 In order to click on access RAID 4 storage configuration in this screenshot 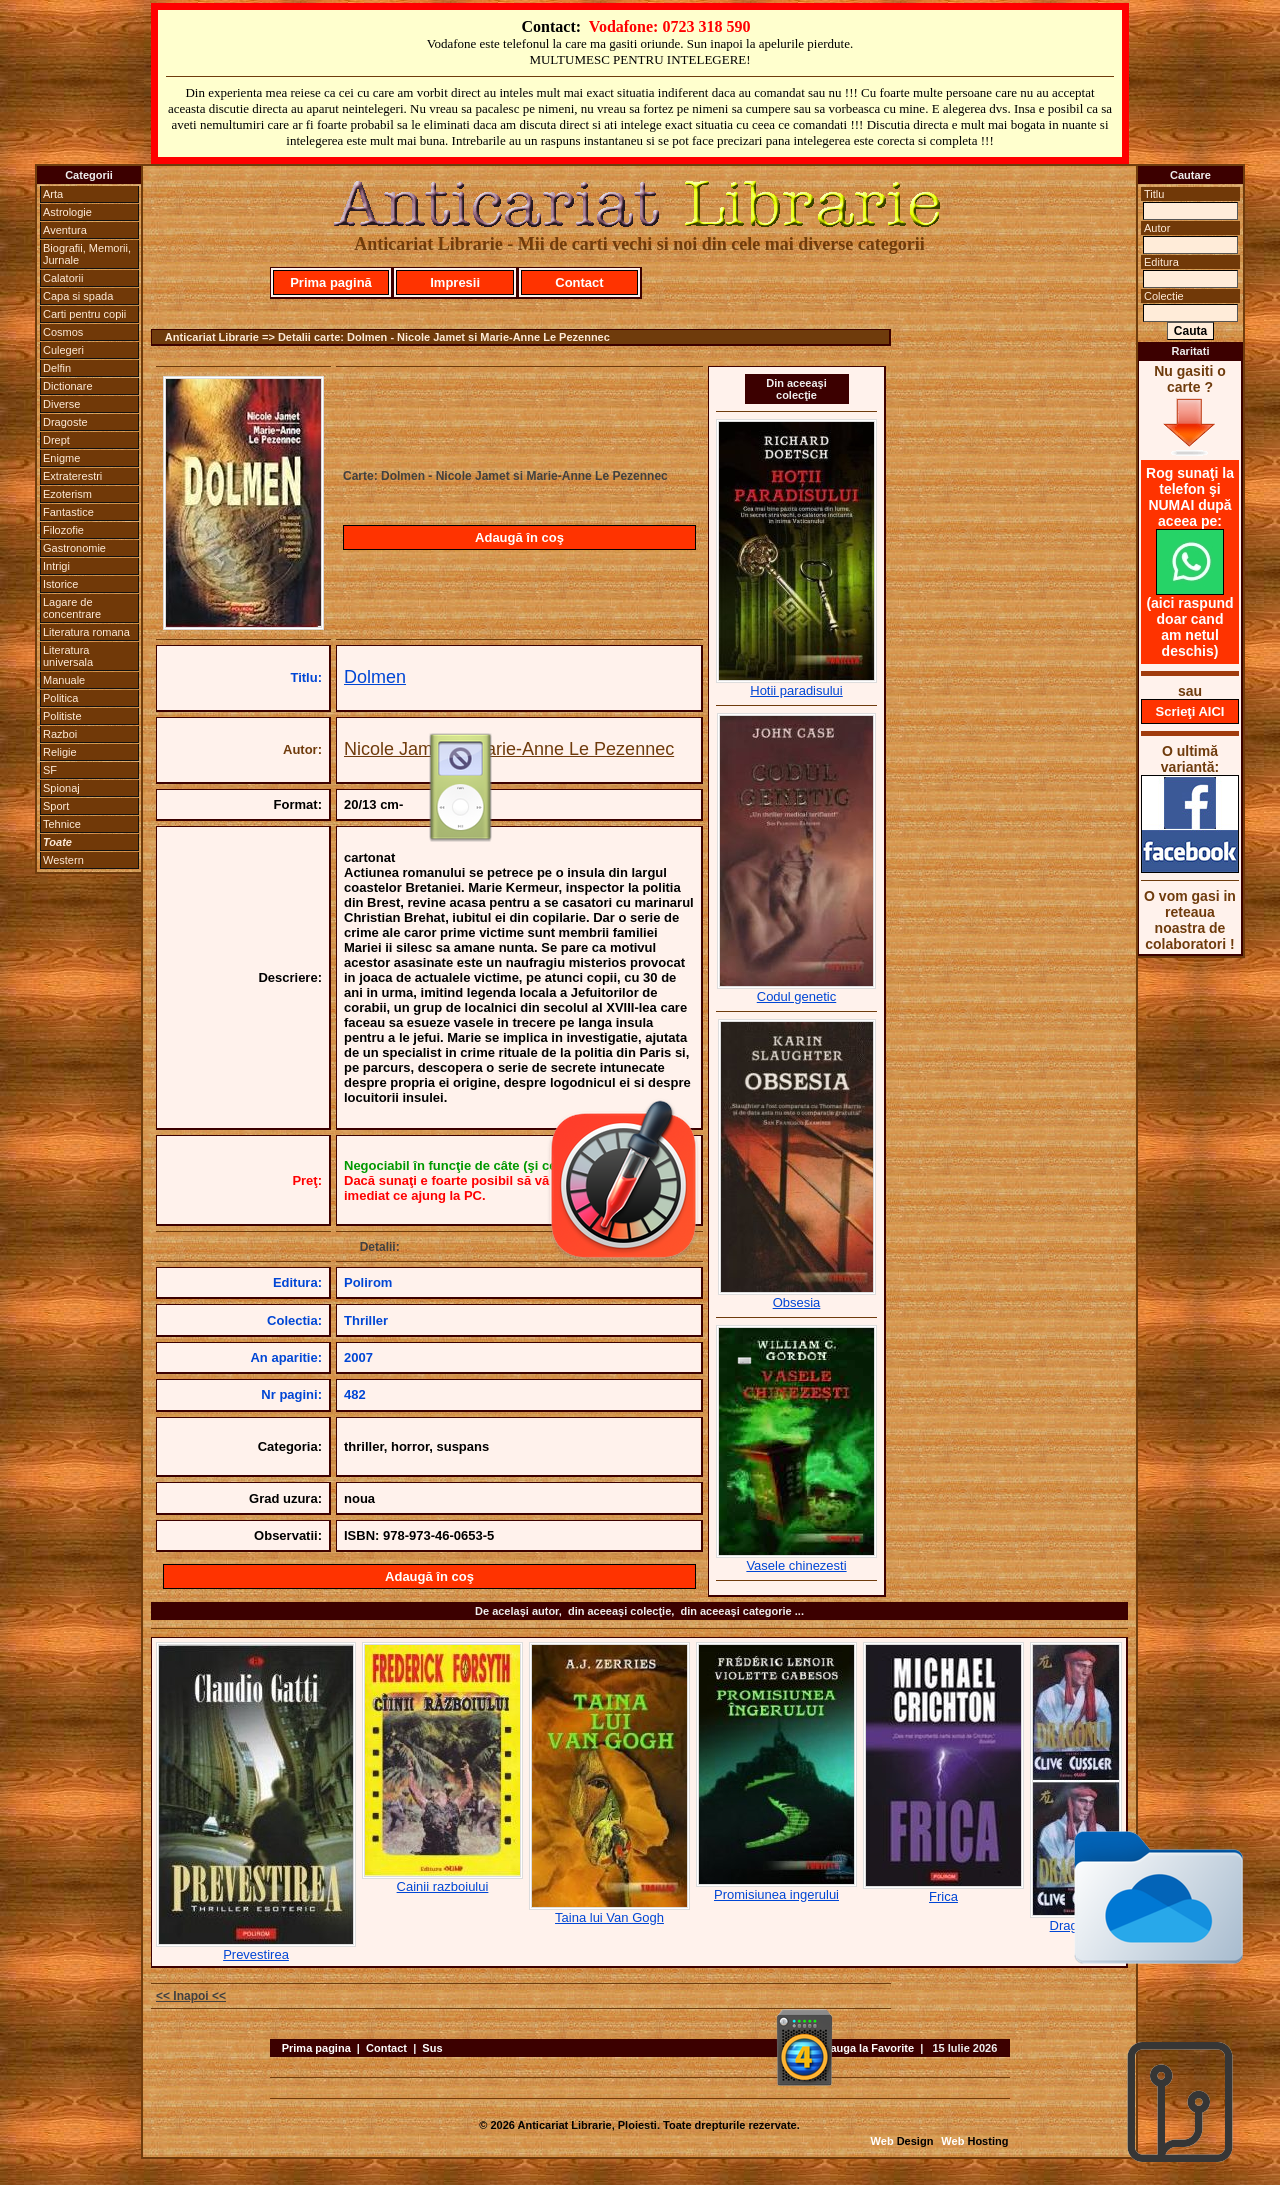, I will do `click(804, 2047)`.